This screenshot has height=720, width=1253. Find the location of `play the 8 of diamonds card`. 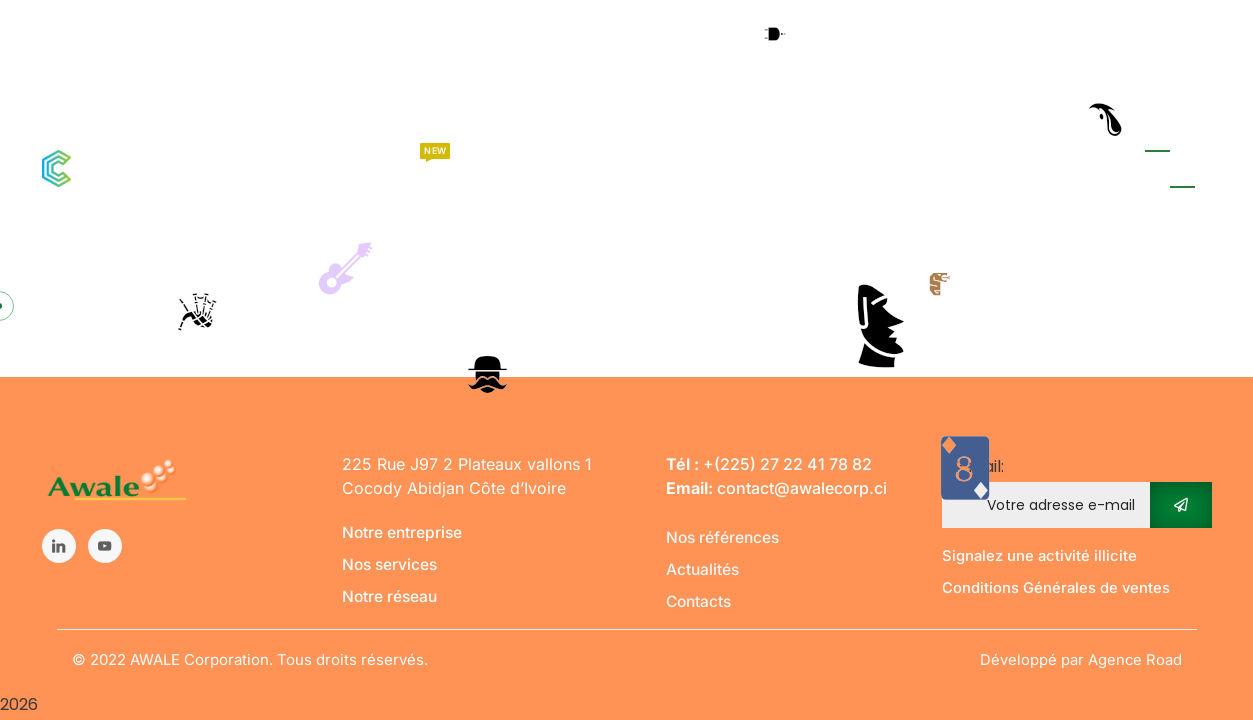

play the 8 of diamonds card is located at coordinates (965, 468).